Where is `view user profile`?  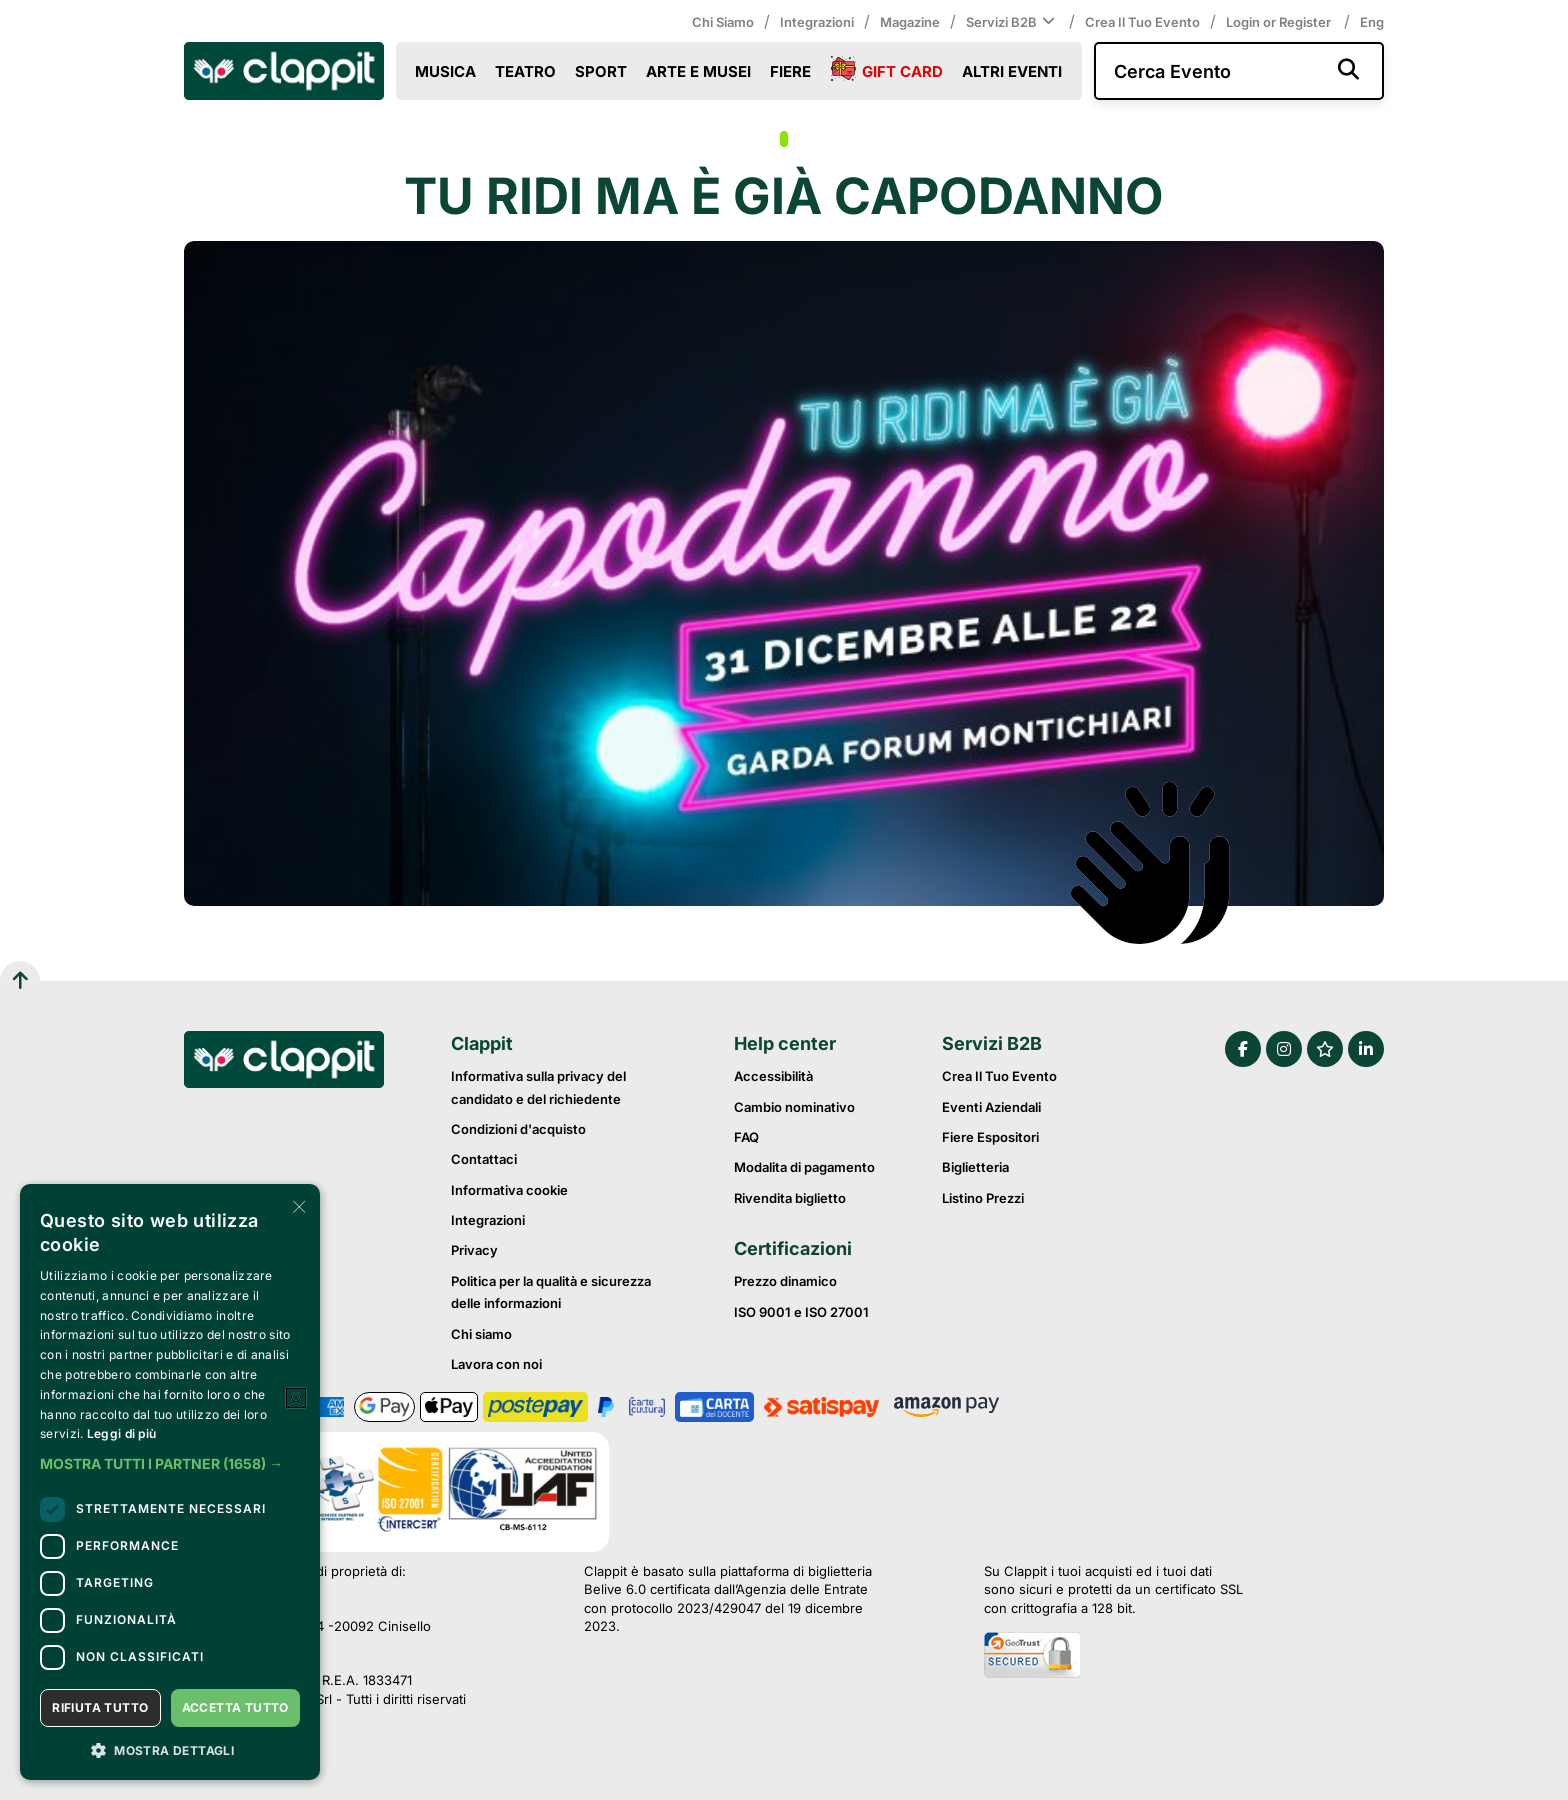 view user profile is located at coordinates (296, 1398).